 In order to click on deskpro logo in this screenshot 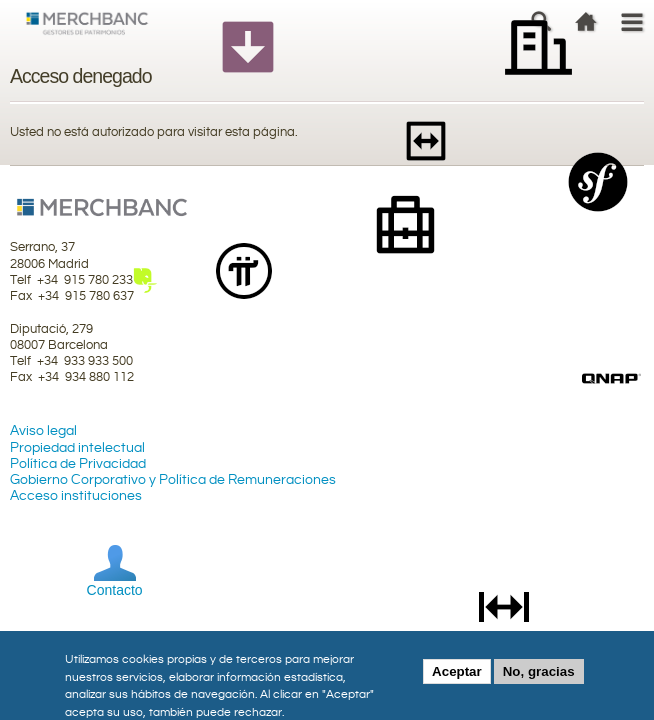, I will do `click(145, 280)`.